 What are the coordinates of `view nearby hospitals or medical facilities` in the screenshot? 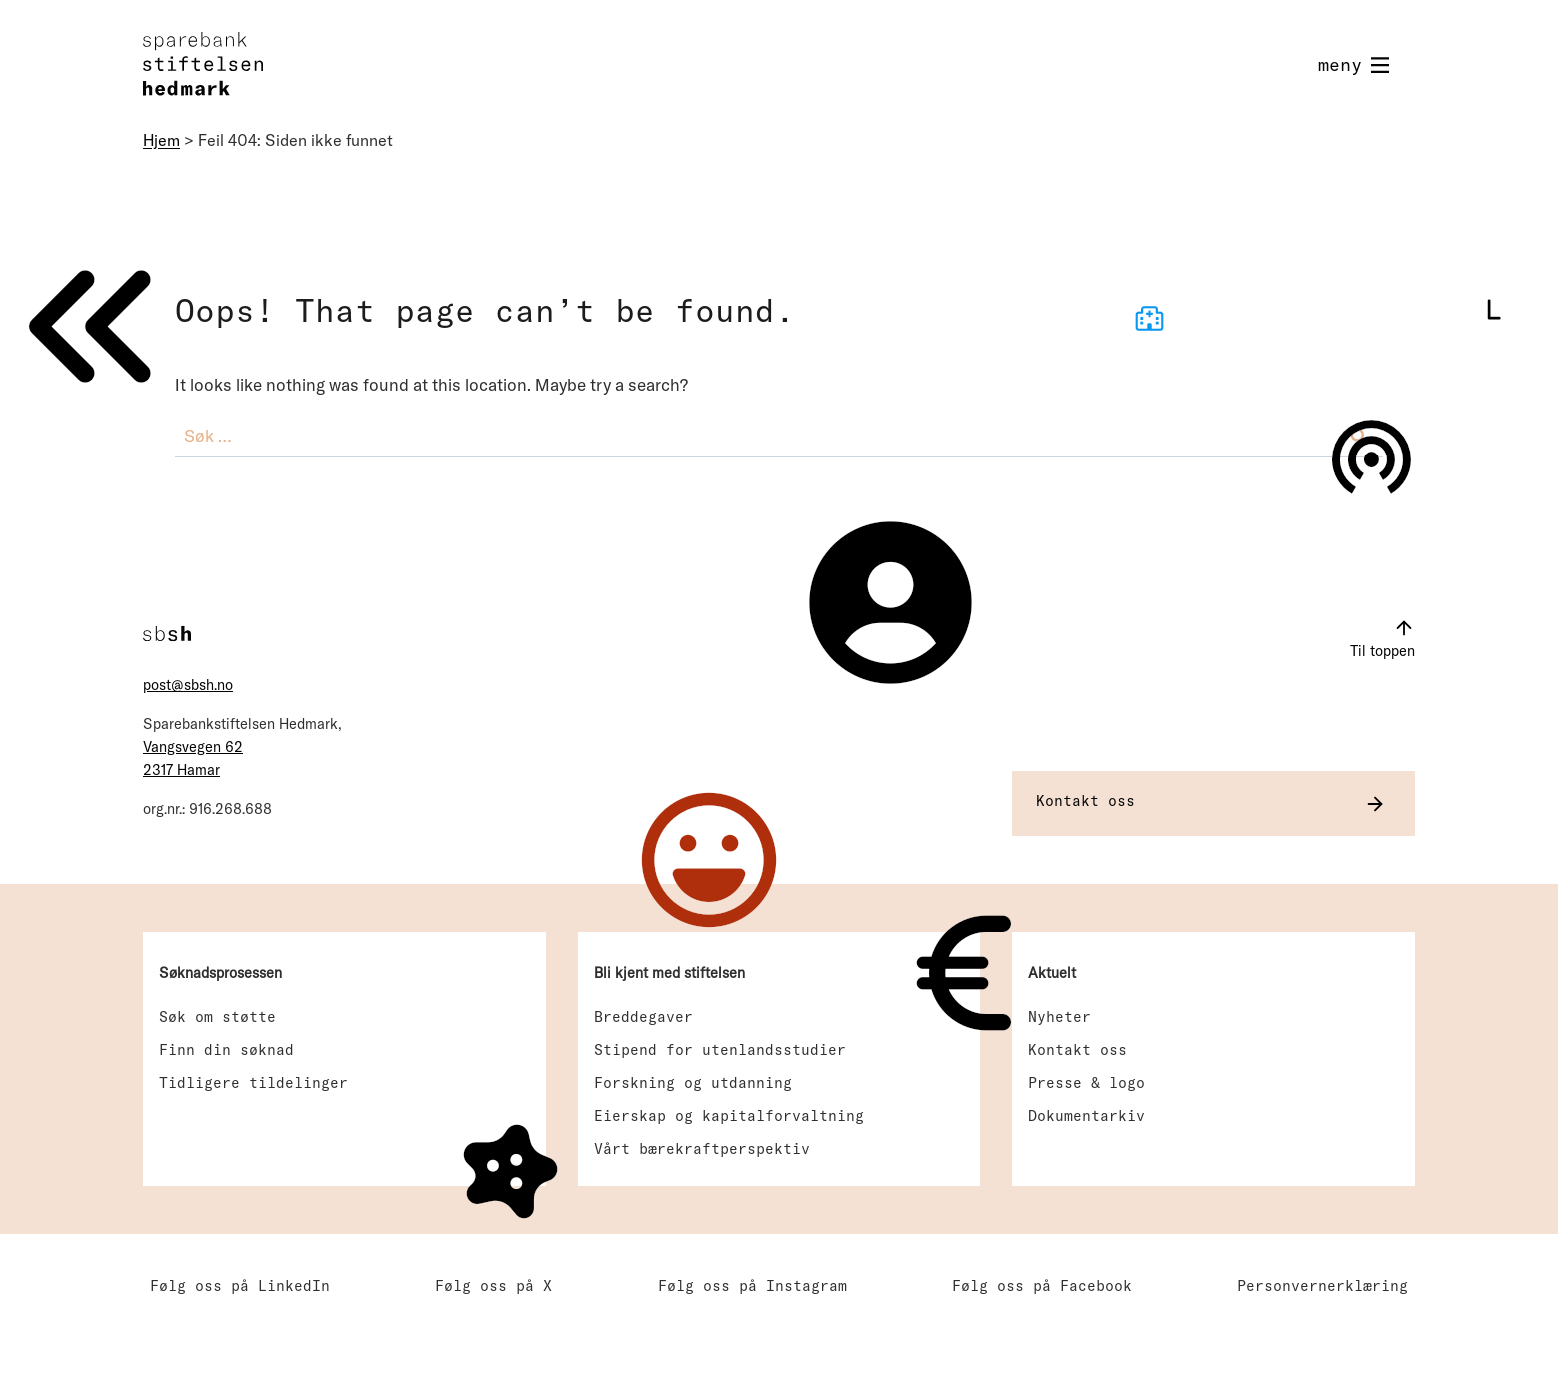 It's located at (1149, 318).